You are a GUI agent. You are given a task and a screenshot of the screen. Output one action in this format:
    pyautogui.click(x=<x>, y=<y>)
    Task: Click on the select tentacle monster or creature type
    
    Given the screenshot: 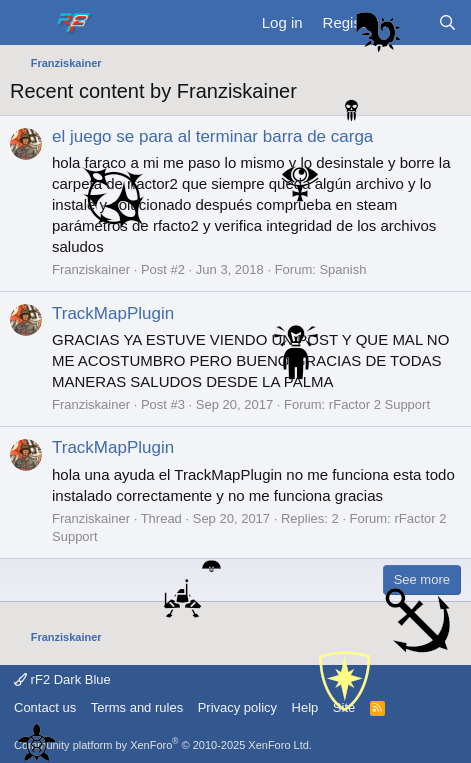 What is the action you would take?
    pyautogui.click(x=378, y=32)
    